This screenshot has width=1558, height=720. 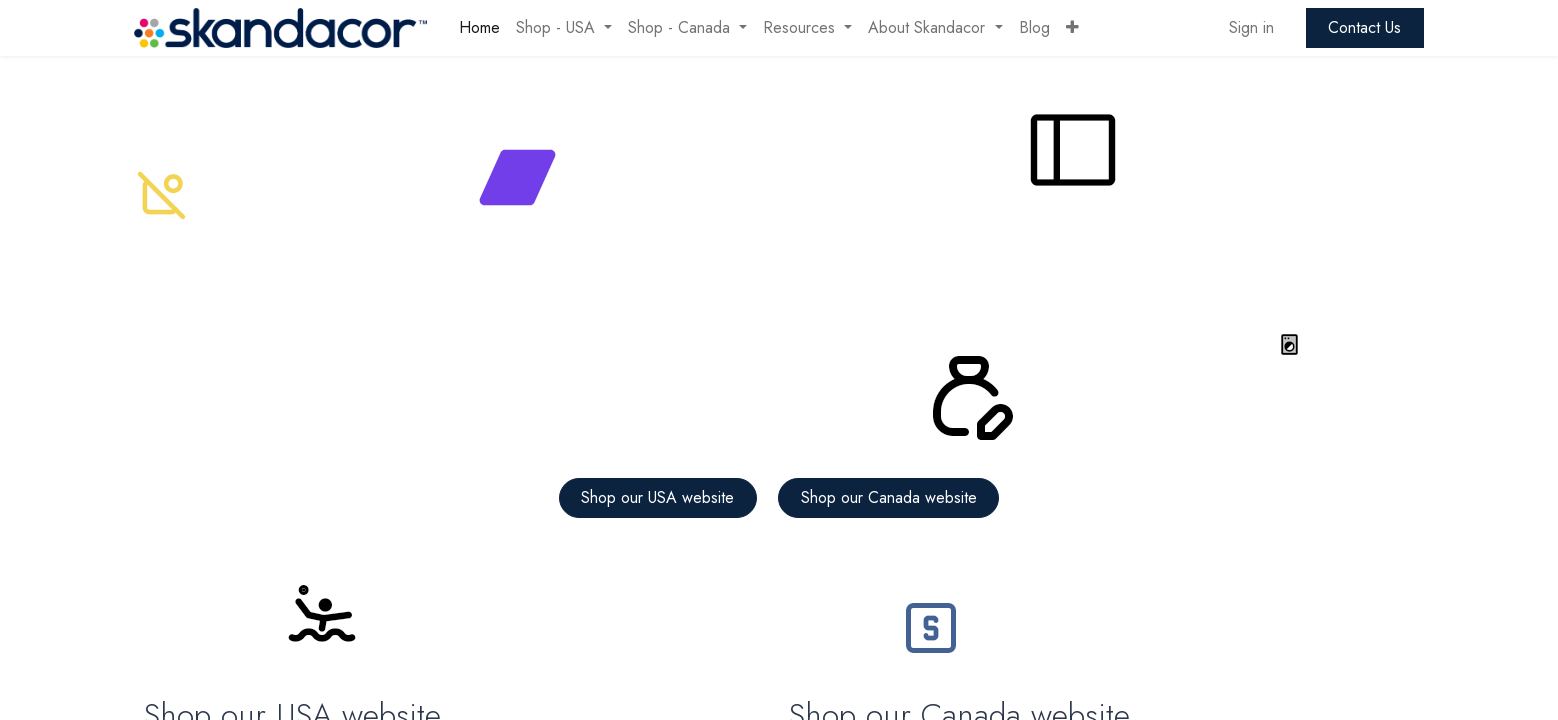 I want to click on toggle the sidebar panel, so click(x=1073, y=150).